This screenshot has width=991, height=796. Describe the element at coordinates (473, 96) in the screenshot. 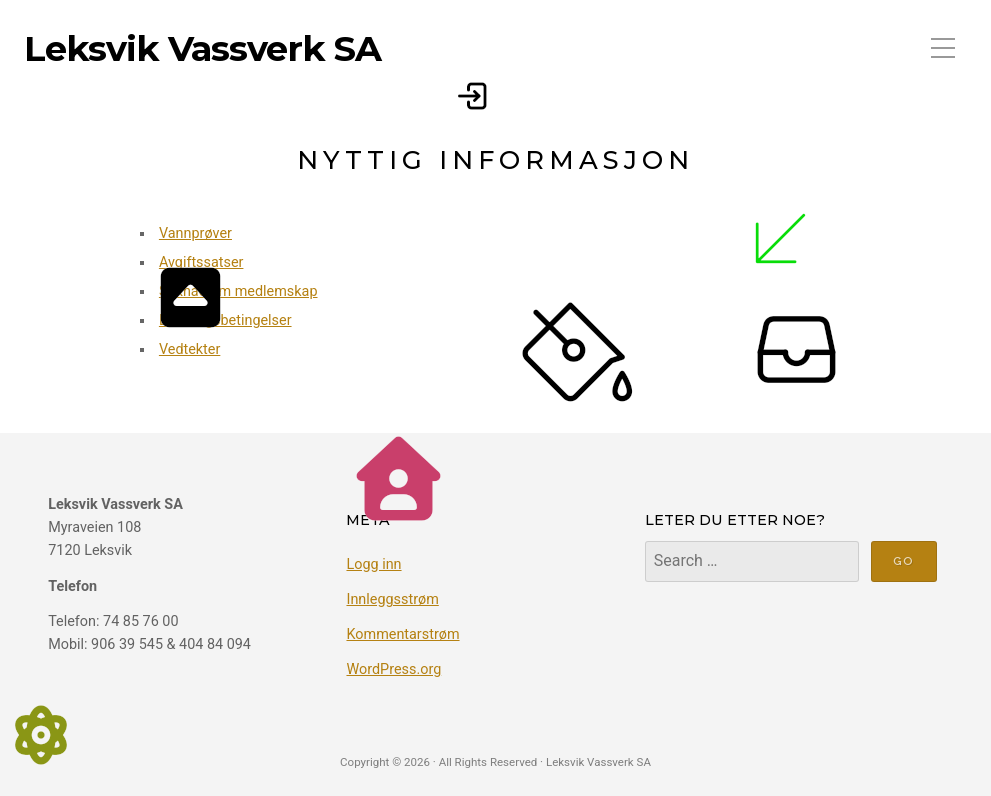

I see `log in to your account` at that location.